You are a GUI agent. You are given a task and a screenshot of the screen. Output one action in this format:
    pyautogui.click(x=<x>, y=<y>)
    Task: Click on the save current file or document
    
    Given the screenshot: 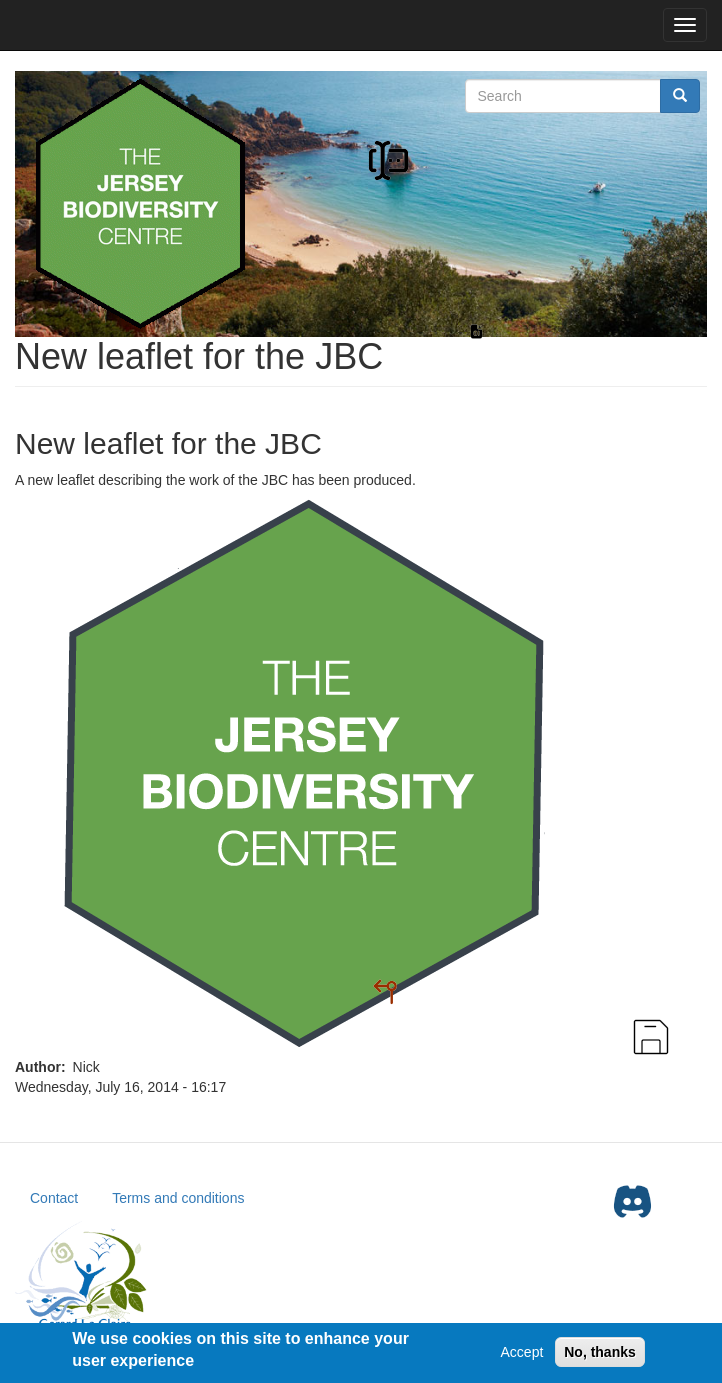 What is the action you would take?
    pyautogui.click(x=651, y=1037)
    